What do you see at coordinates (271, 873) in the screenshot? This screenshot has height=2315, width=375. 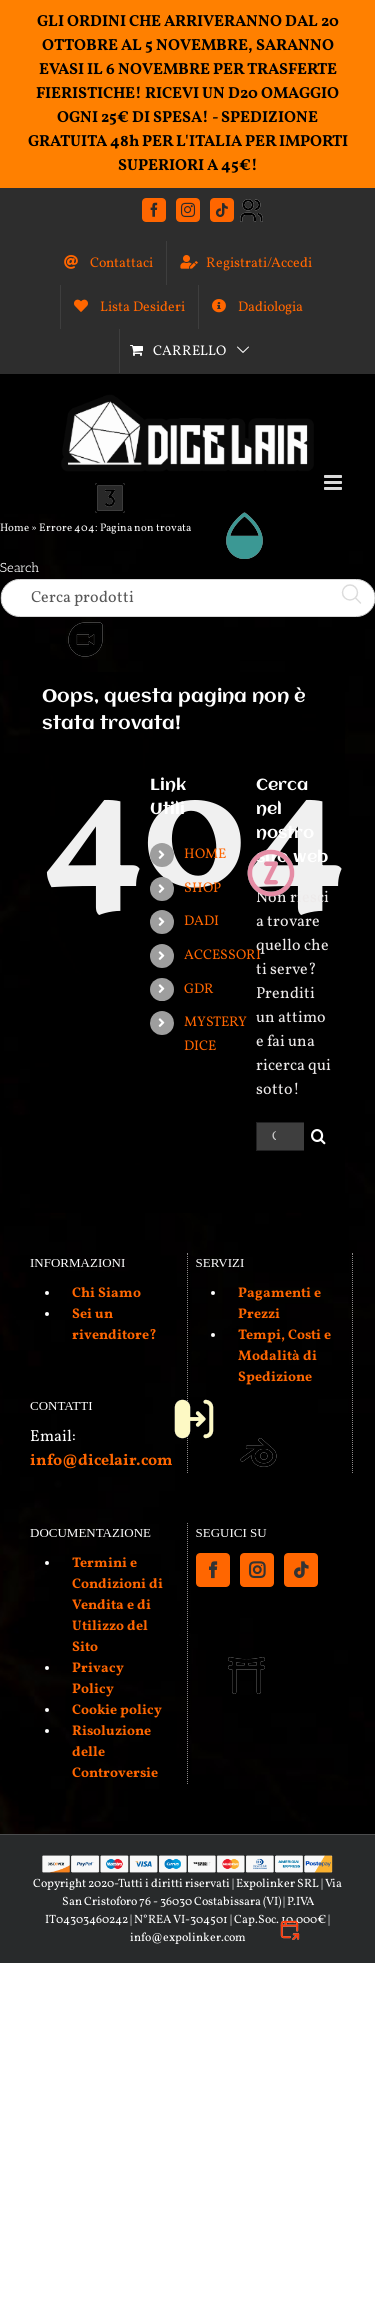 I see `indicates z-index or layer ordering controls` at bounding box center [271, 873].